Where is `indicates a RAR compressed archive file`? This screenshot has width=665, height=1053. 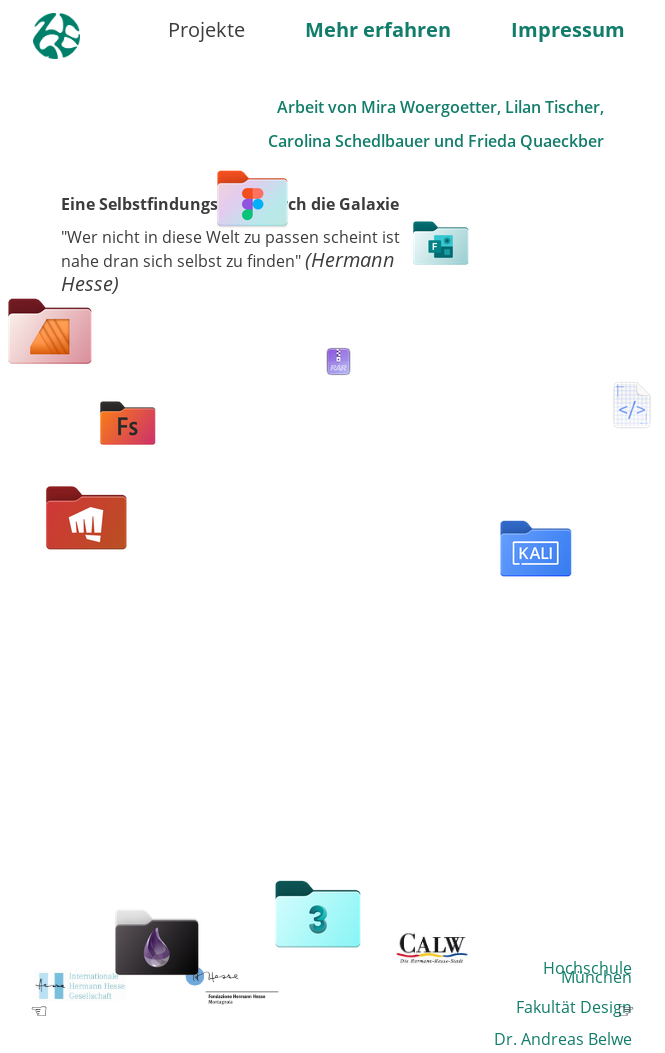
indicates a RAR compressed archive file is located at coordinates (338, 361).